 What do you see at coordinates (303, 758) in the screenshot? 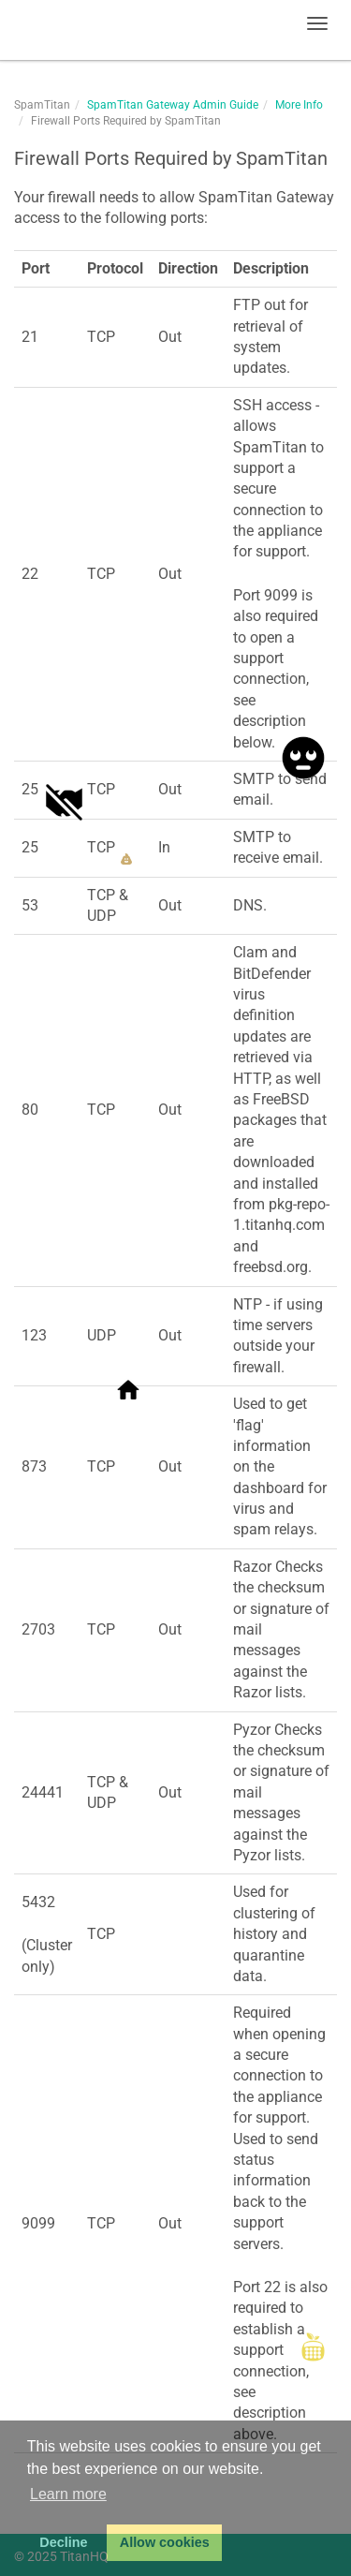
I see `express annoyance or disinterest in a reaction` at bounding box center [303, 758].